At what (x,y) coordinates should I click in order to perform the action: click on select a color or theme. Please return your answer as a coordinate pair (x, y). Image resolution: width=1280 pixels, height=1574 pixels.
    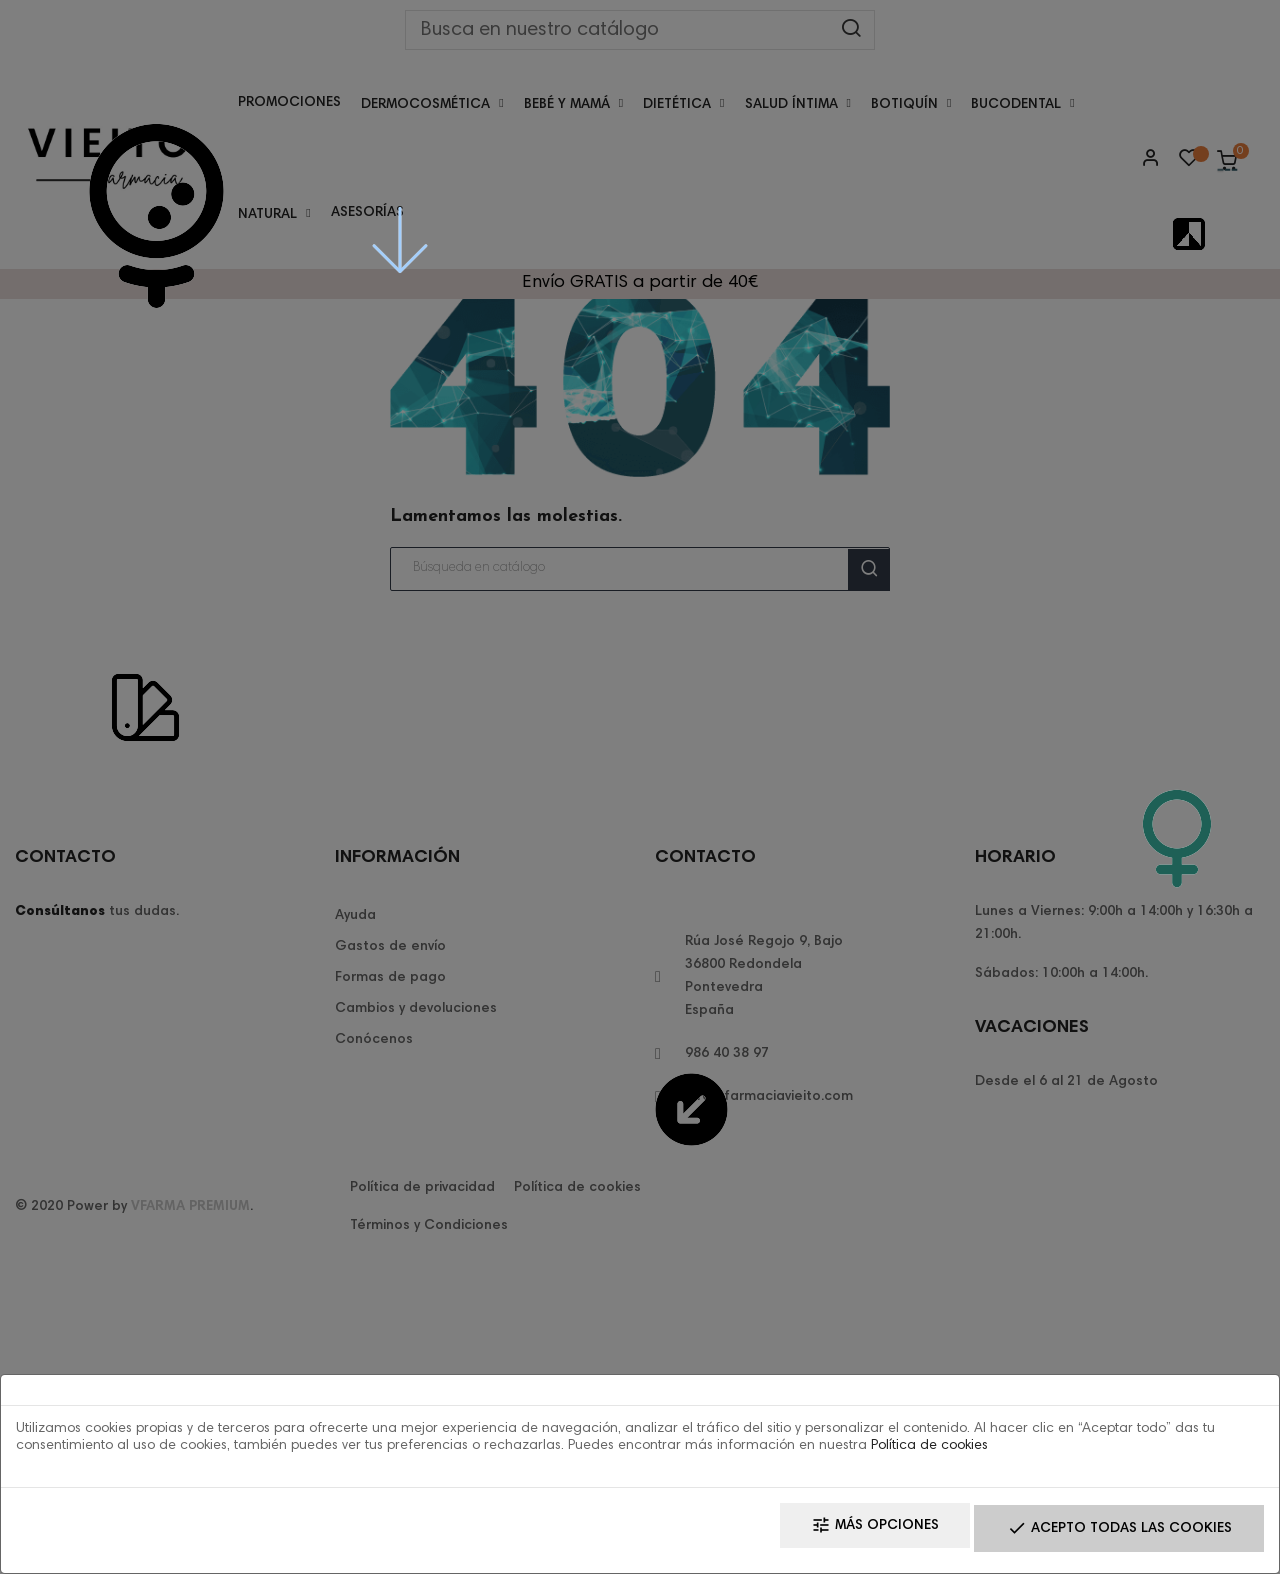
    Looking at the image, I should click on (145, 707).